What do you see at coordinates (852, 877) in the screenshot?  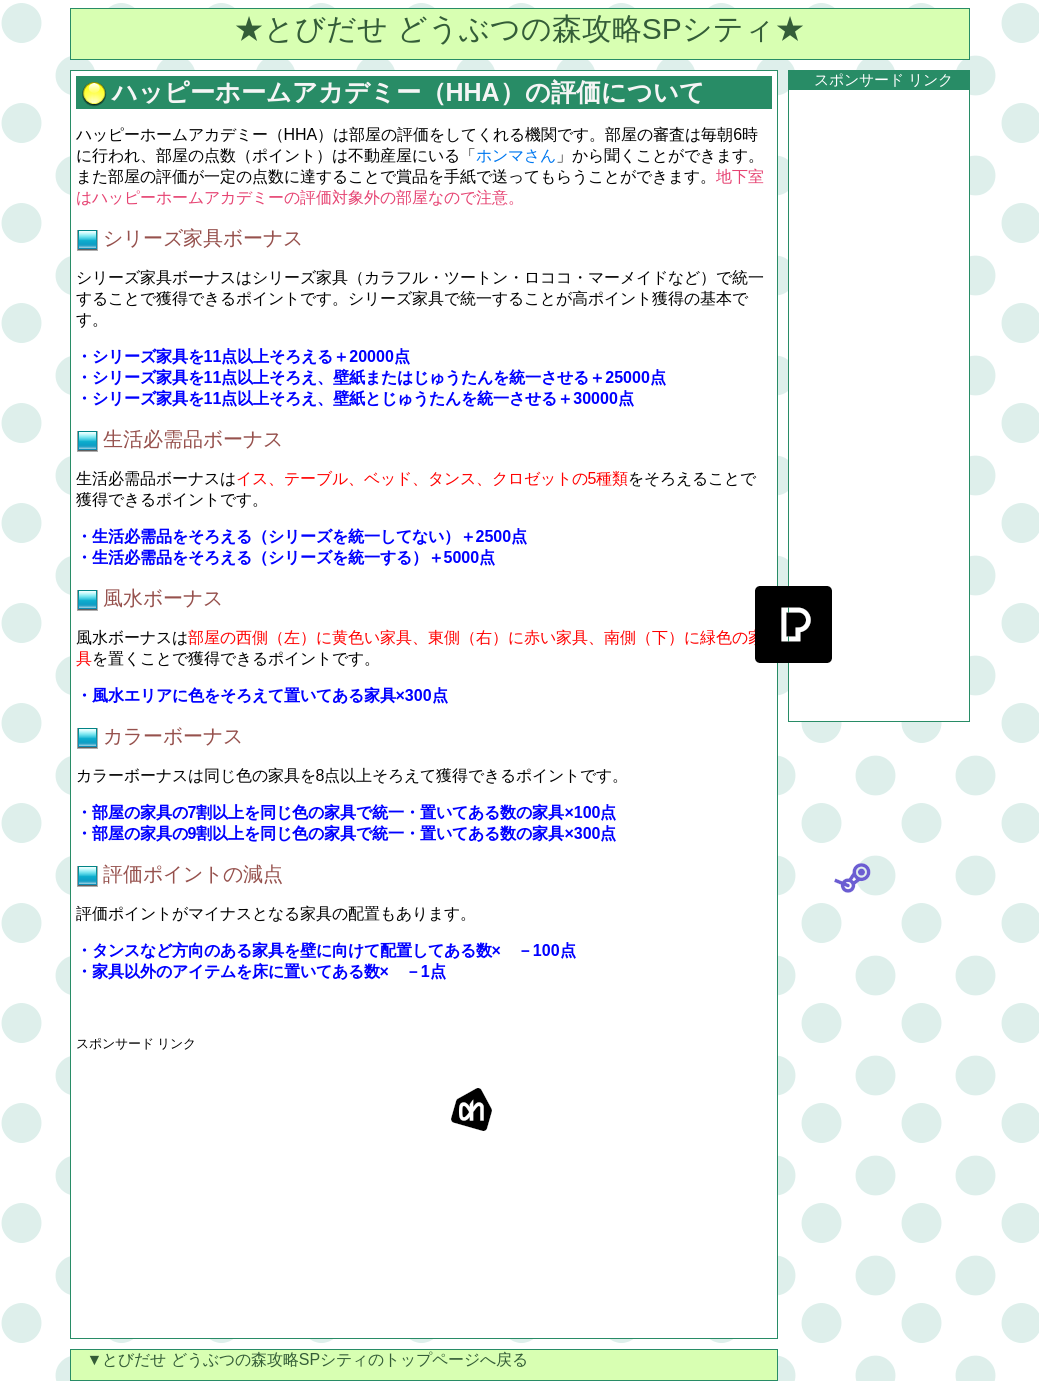 I see `open Steam gaming platform` at bounding box center [852, 877].